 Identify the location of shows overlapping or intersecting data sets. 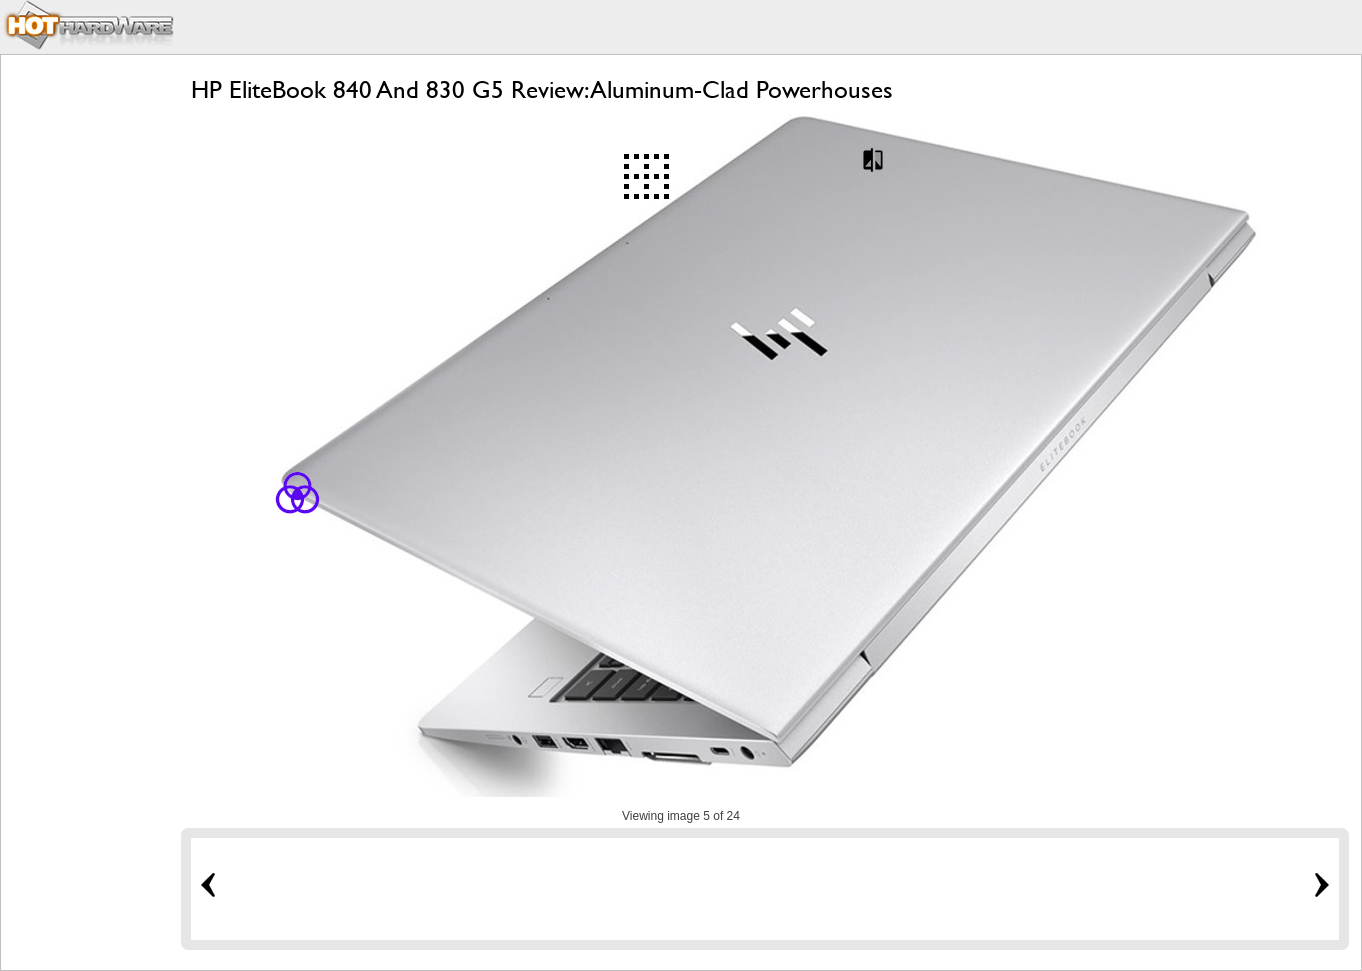
(297, 493).